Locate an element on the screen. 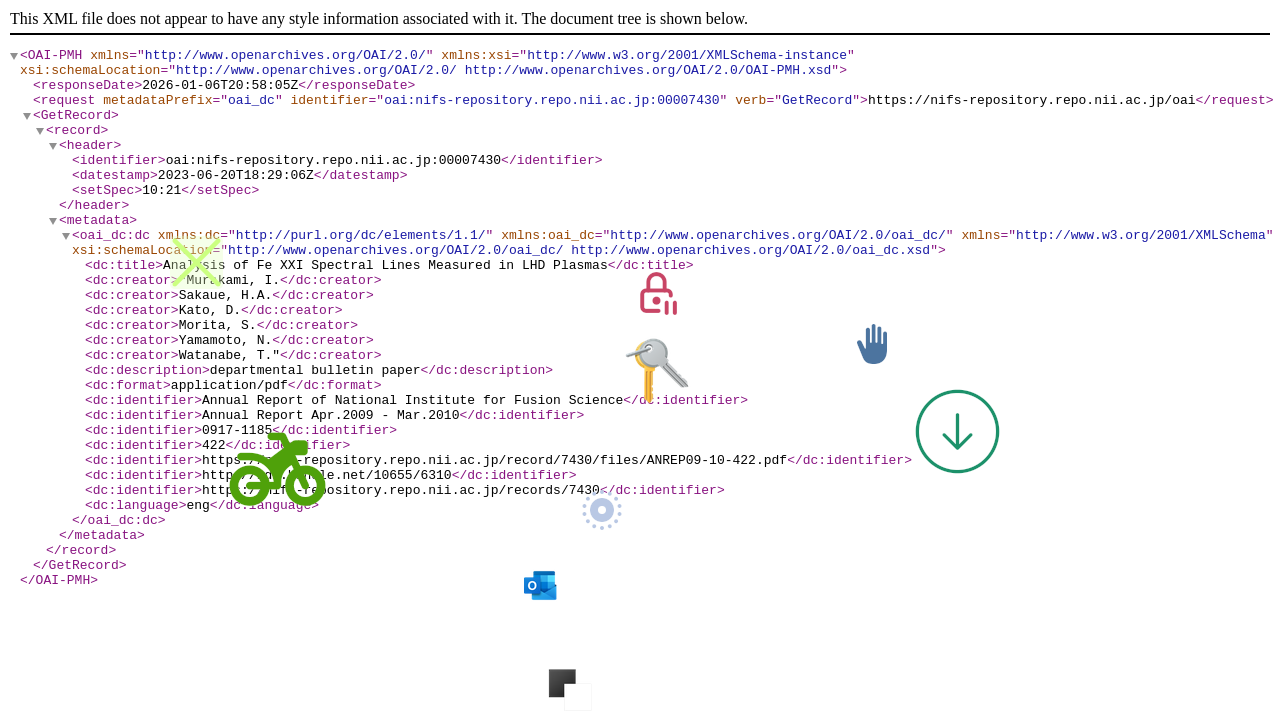  close the current window or dialog is located at coordinates (196, 262).